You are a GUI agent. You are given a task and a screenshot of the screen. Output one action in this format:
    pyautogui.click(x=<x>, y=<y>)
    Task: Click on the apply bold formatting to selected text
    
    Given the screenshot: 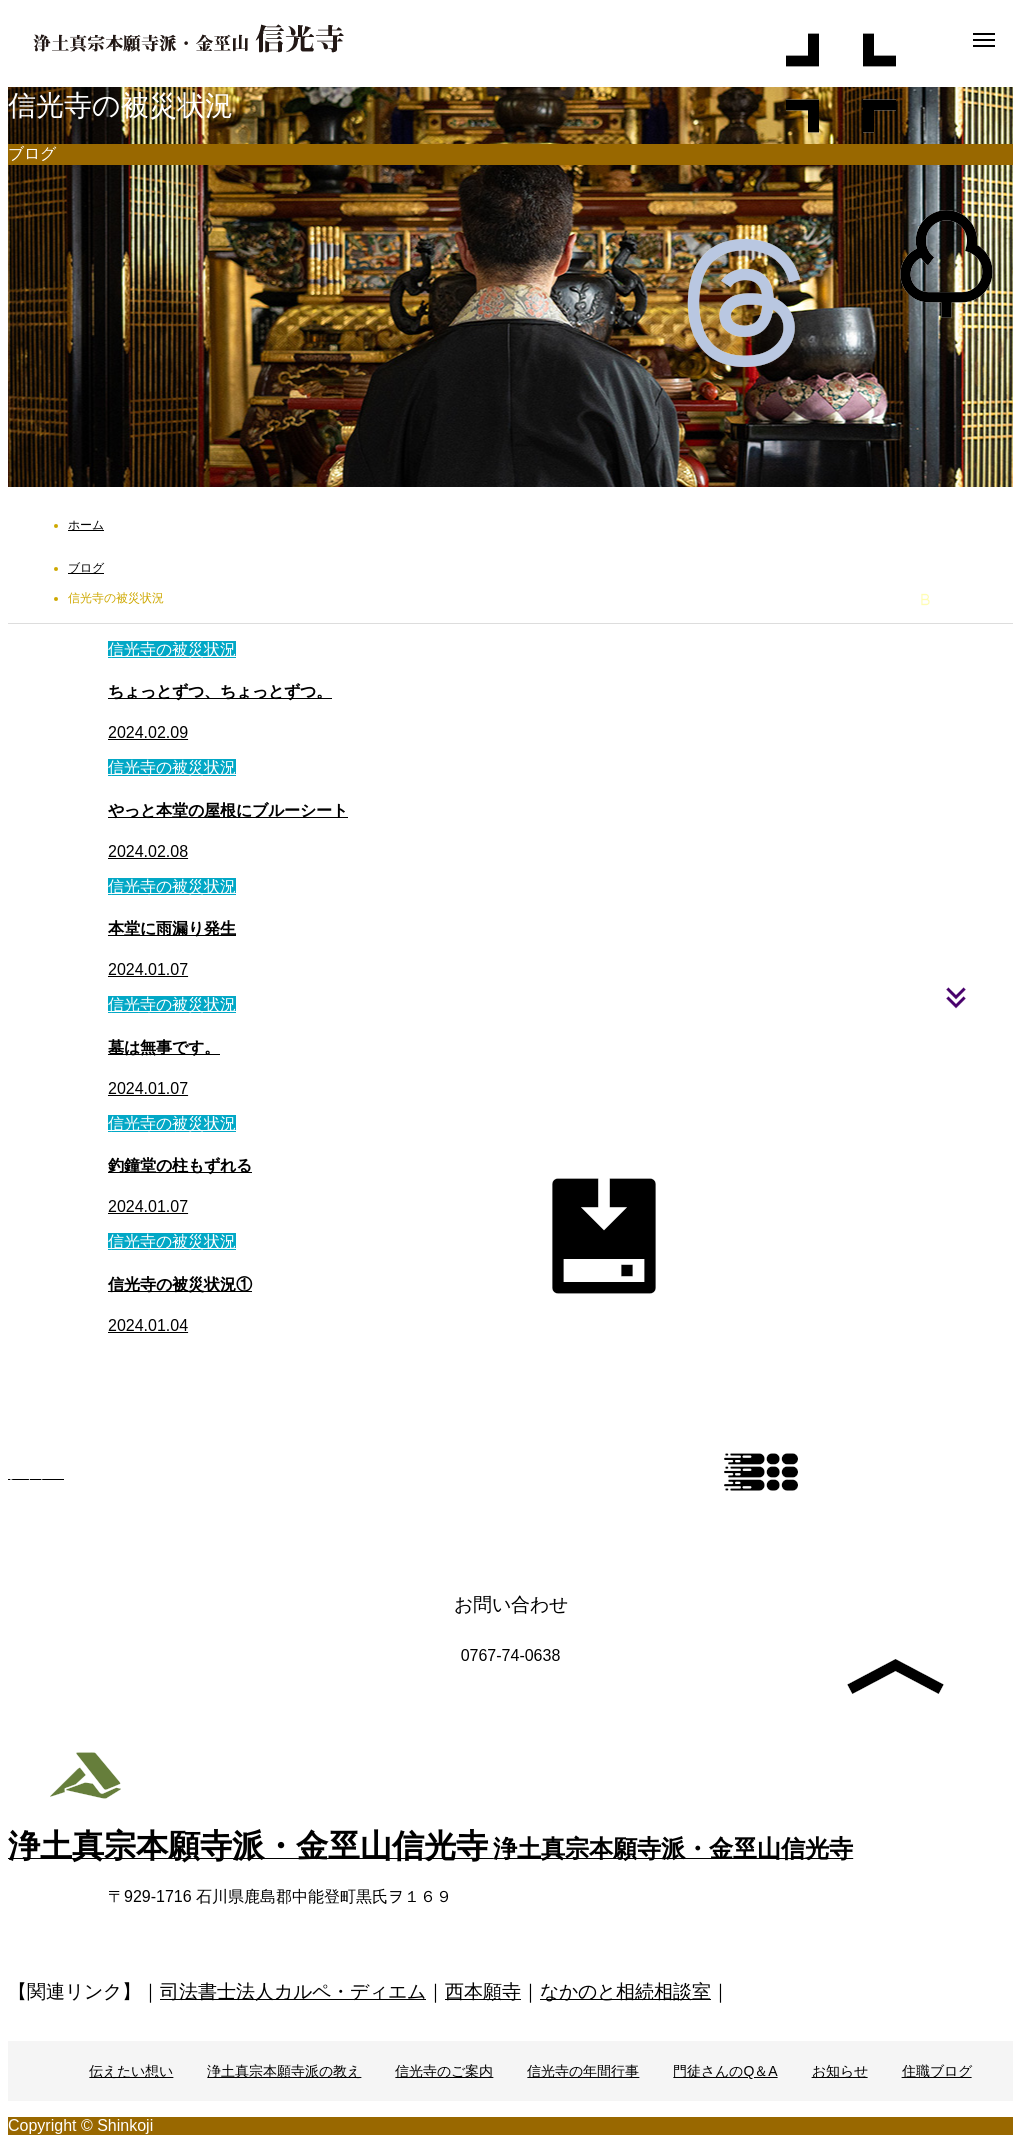 What is the action you would take?
    pyautogui.click(x=925, y=599)
    